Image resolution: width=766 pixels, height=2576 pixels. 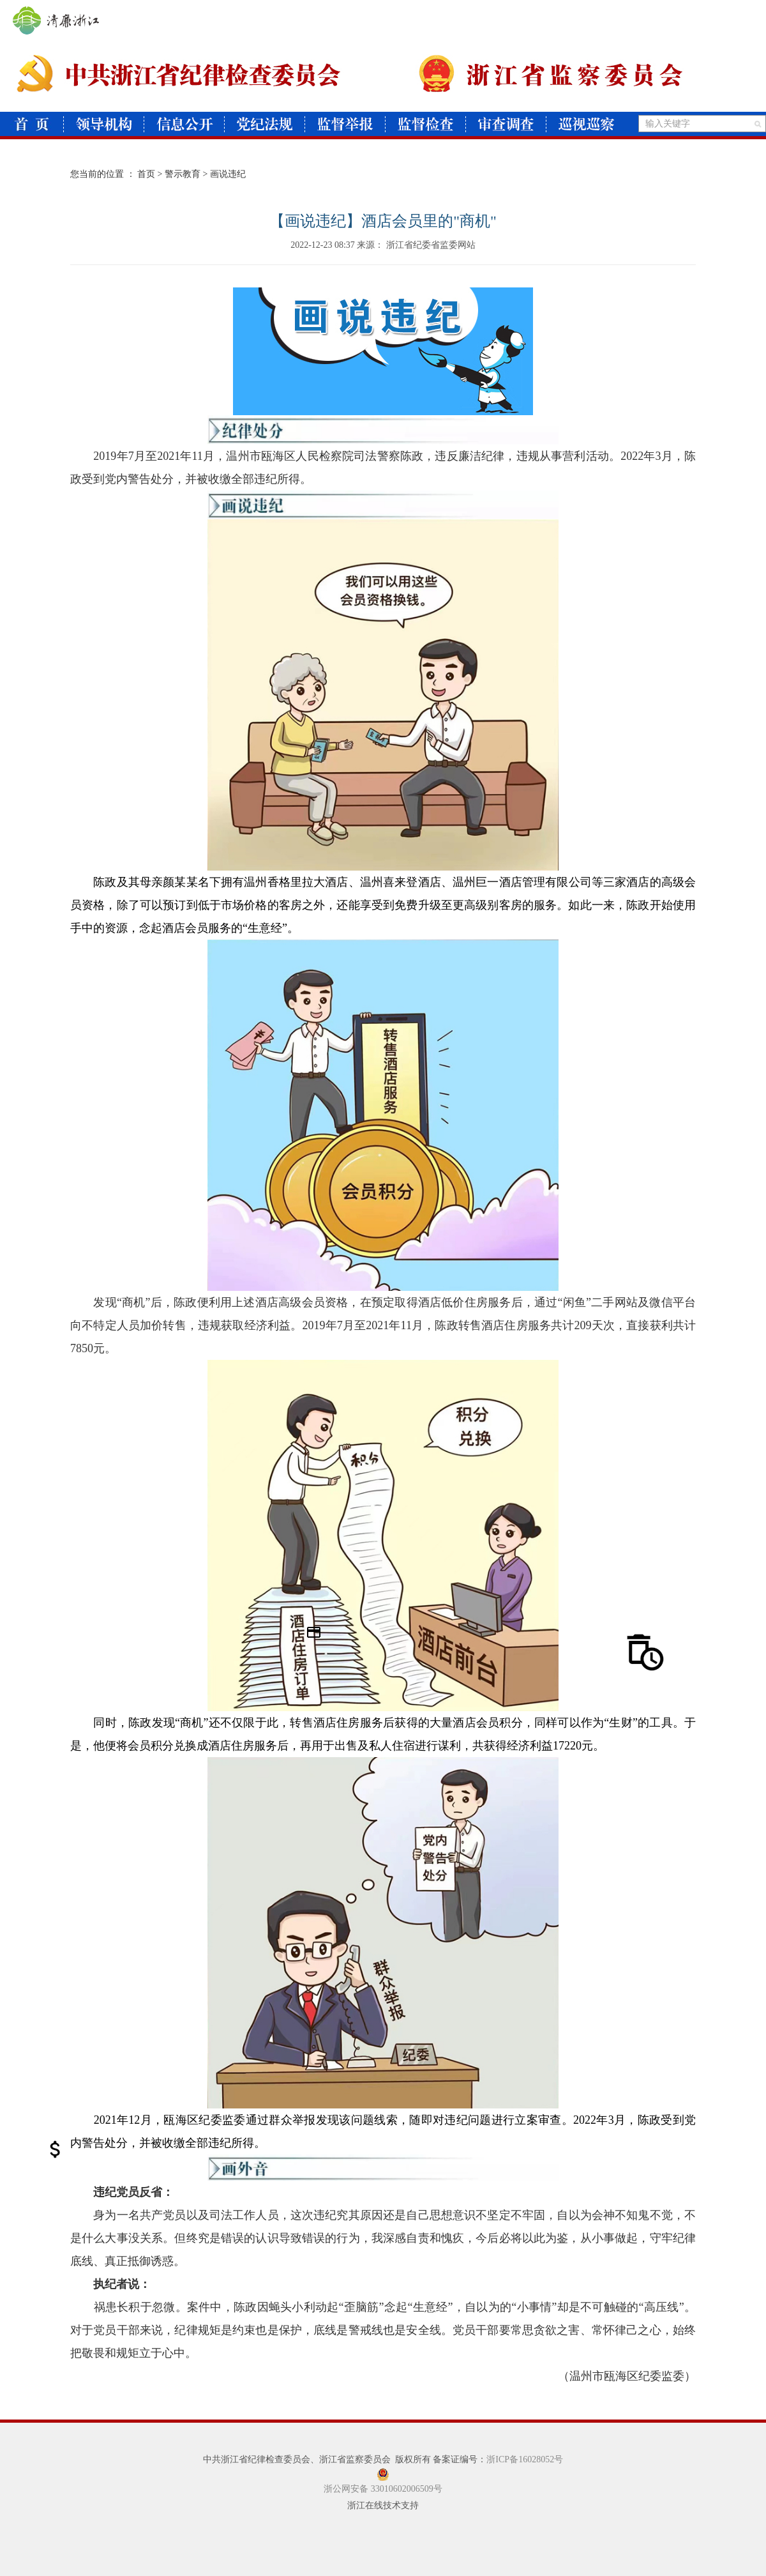 What do you see at coordinates (56, 2149) in the screenshot?
I see `view or manage payment options` at bounding box center [56, 2149].